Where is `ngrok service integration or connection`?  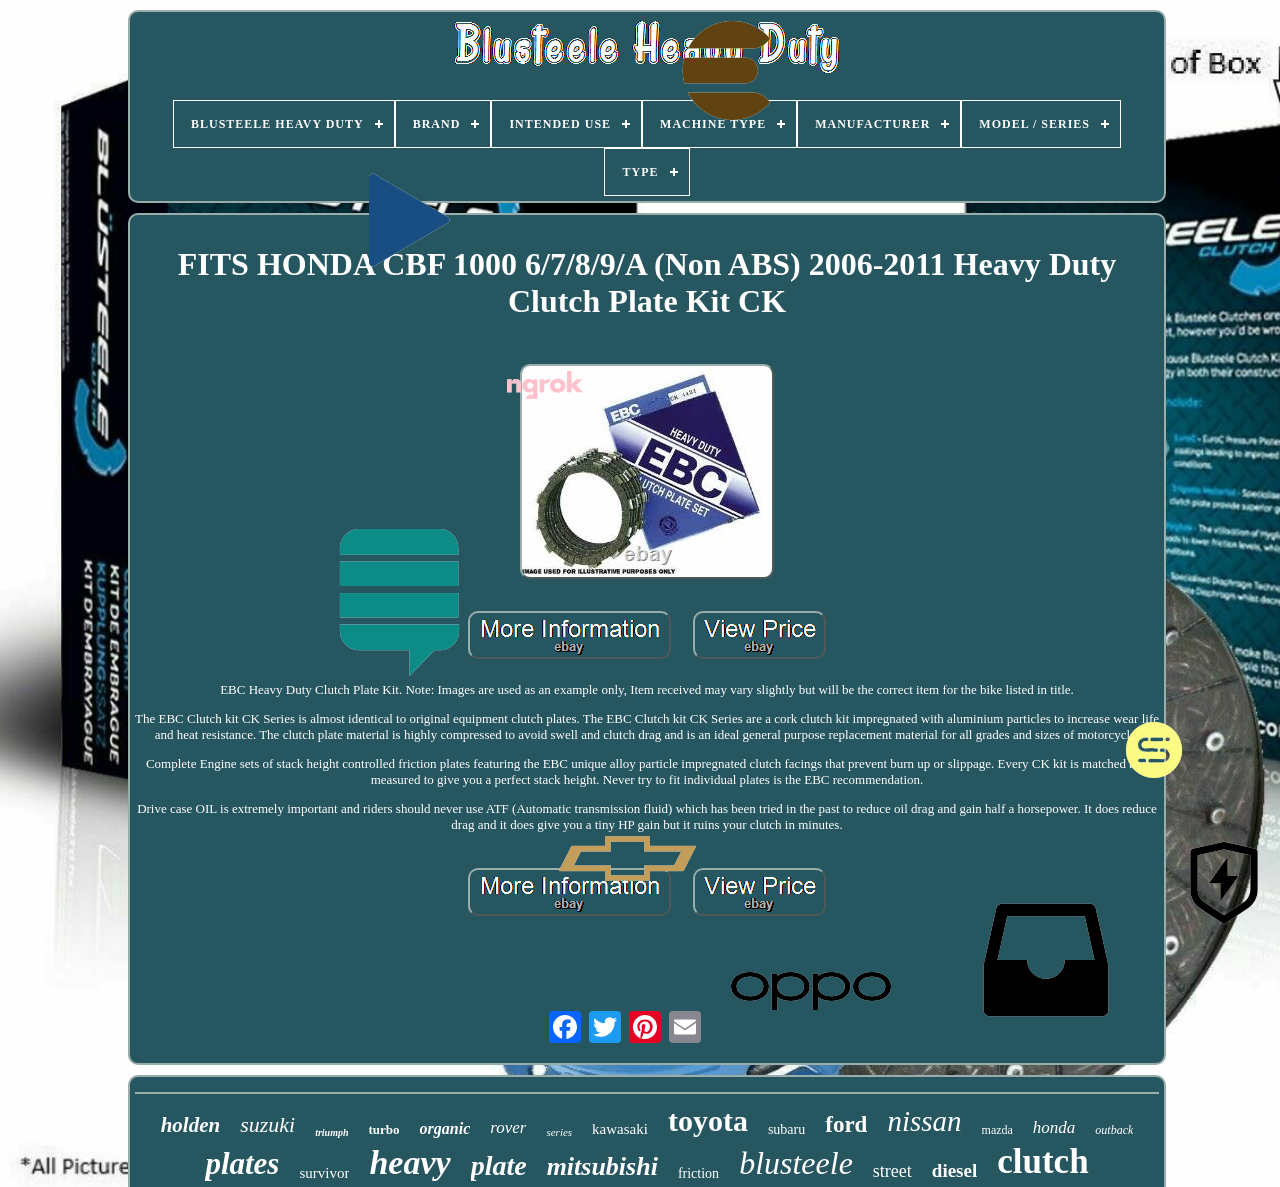 ngrok service integration or connection is located at coordinates (545, 385).